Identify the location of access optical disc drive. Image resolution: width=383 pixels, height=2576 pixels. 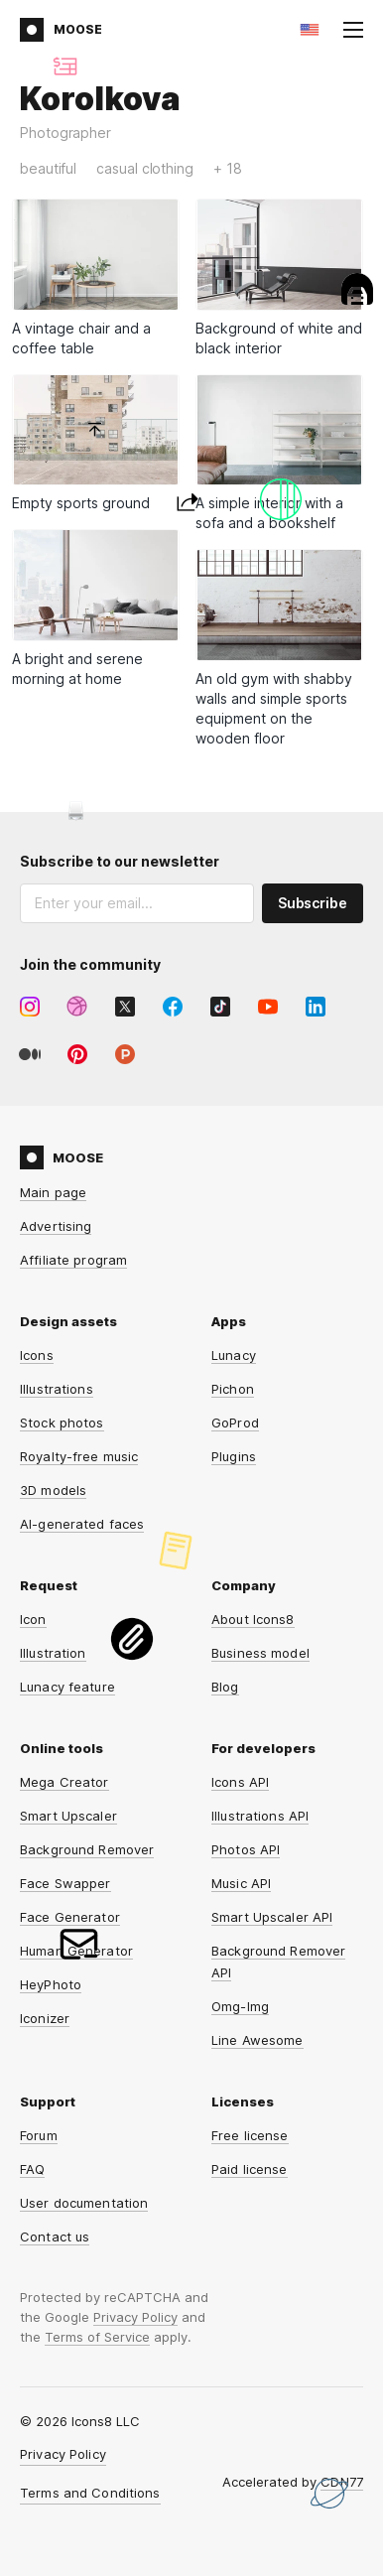
(75, 811).